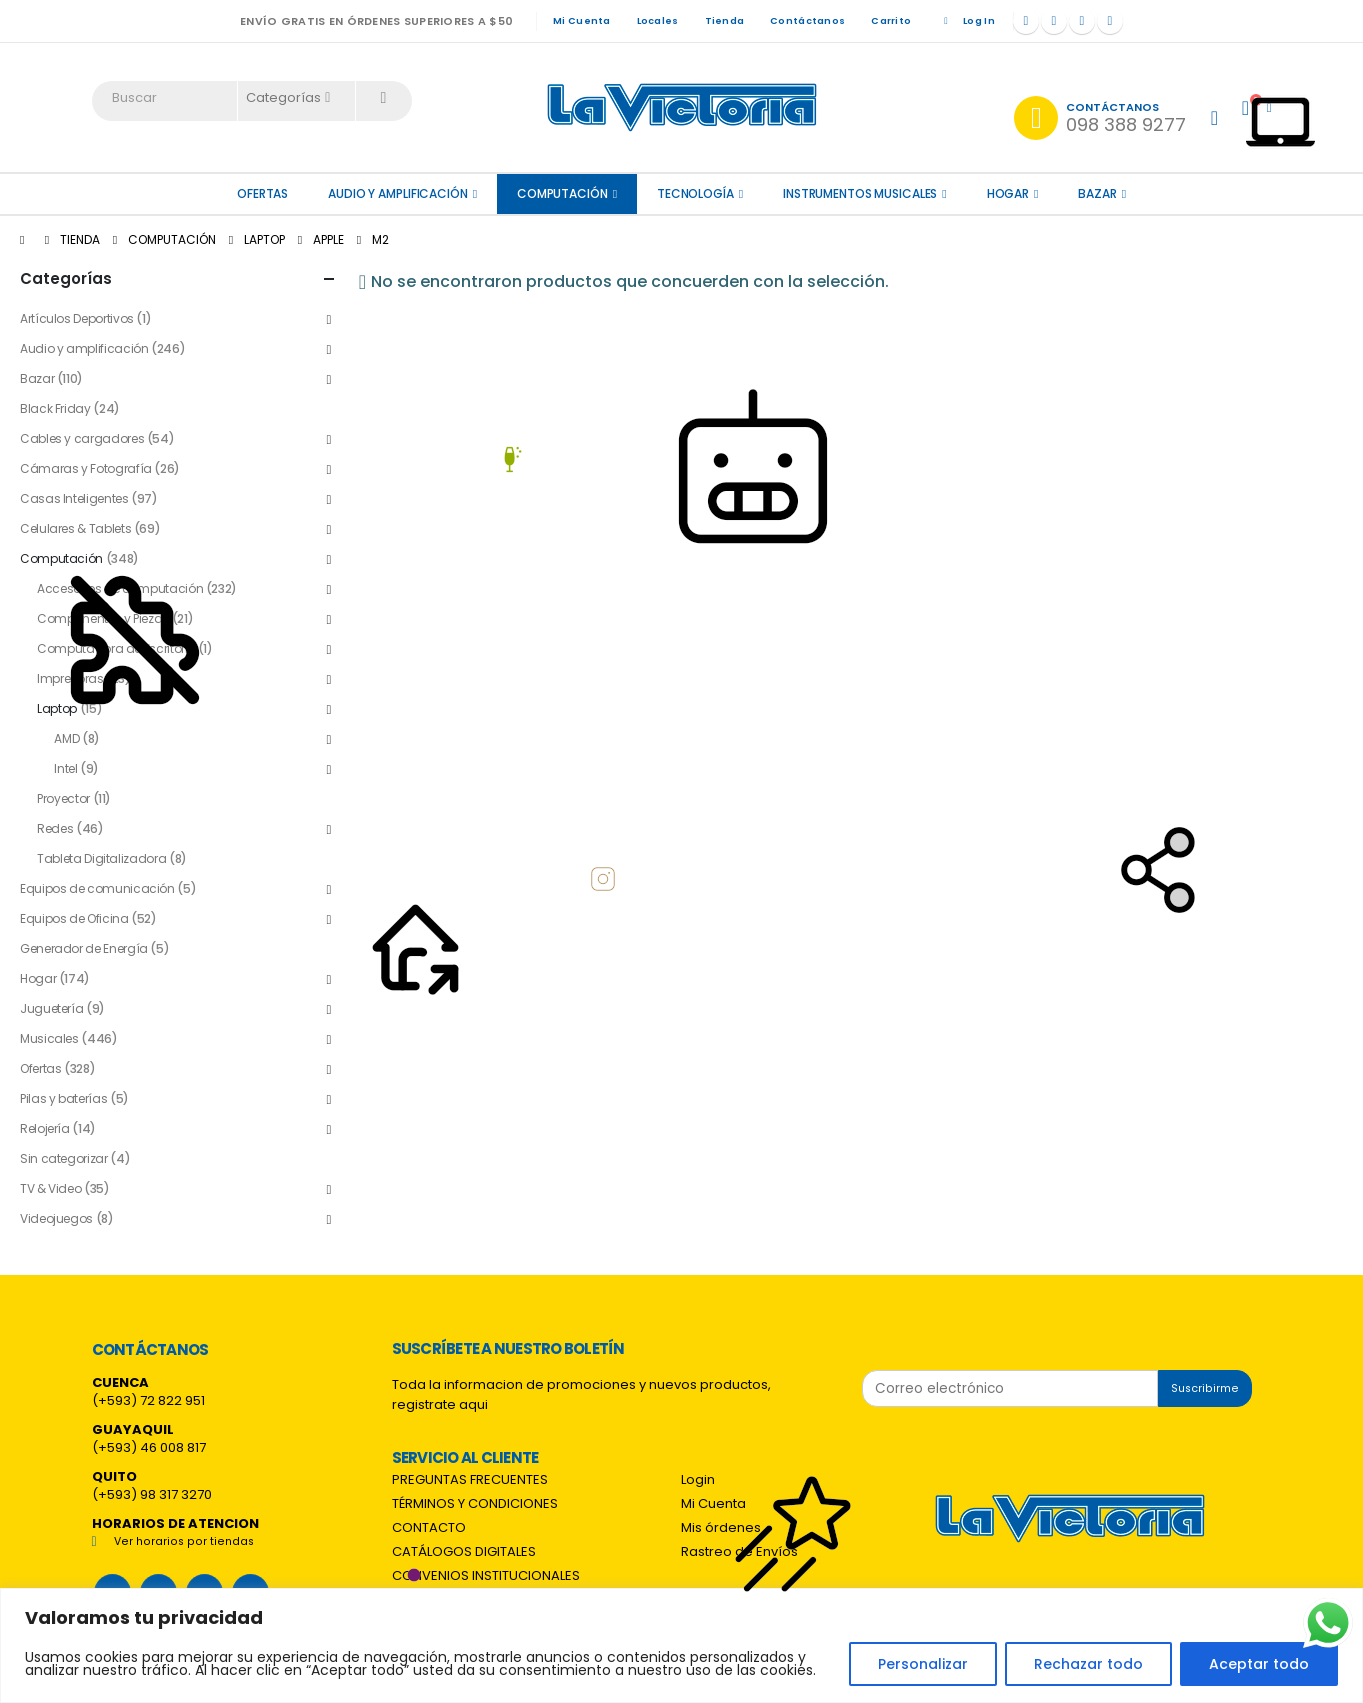 The width and height of the screenshot is (1363, 1703). Describe the element at coordinates (135, 640) in the screenshot. I see `disable or remove an extension or plugin` at that location.